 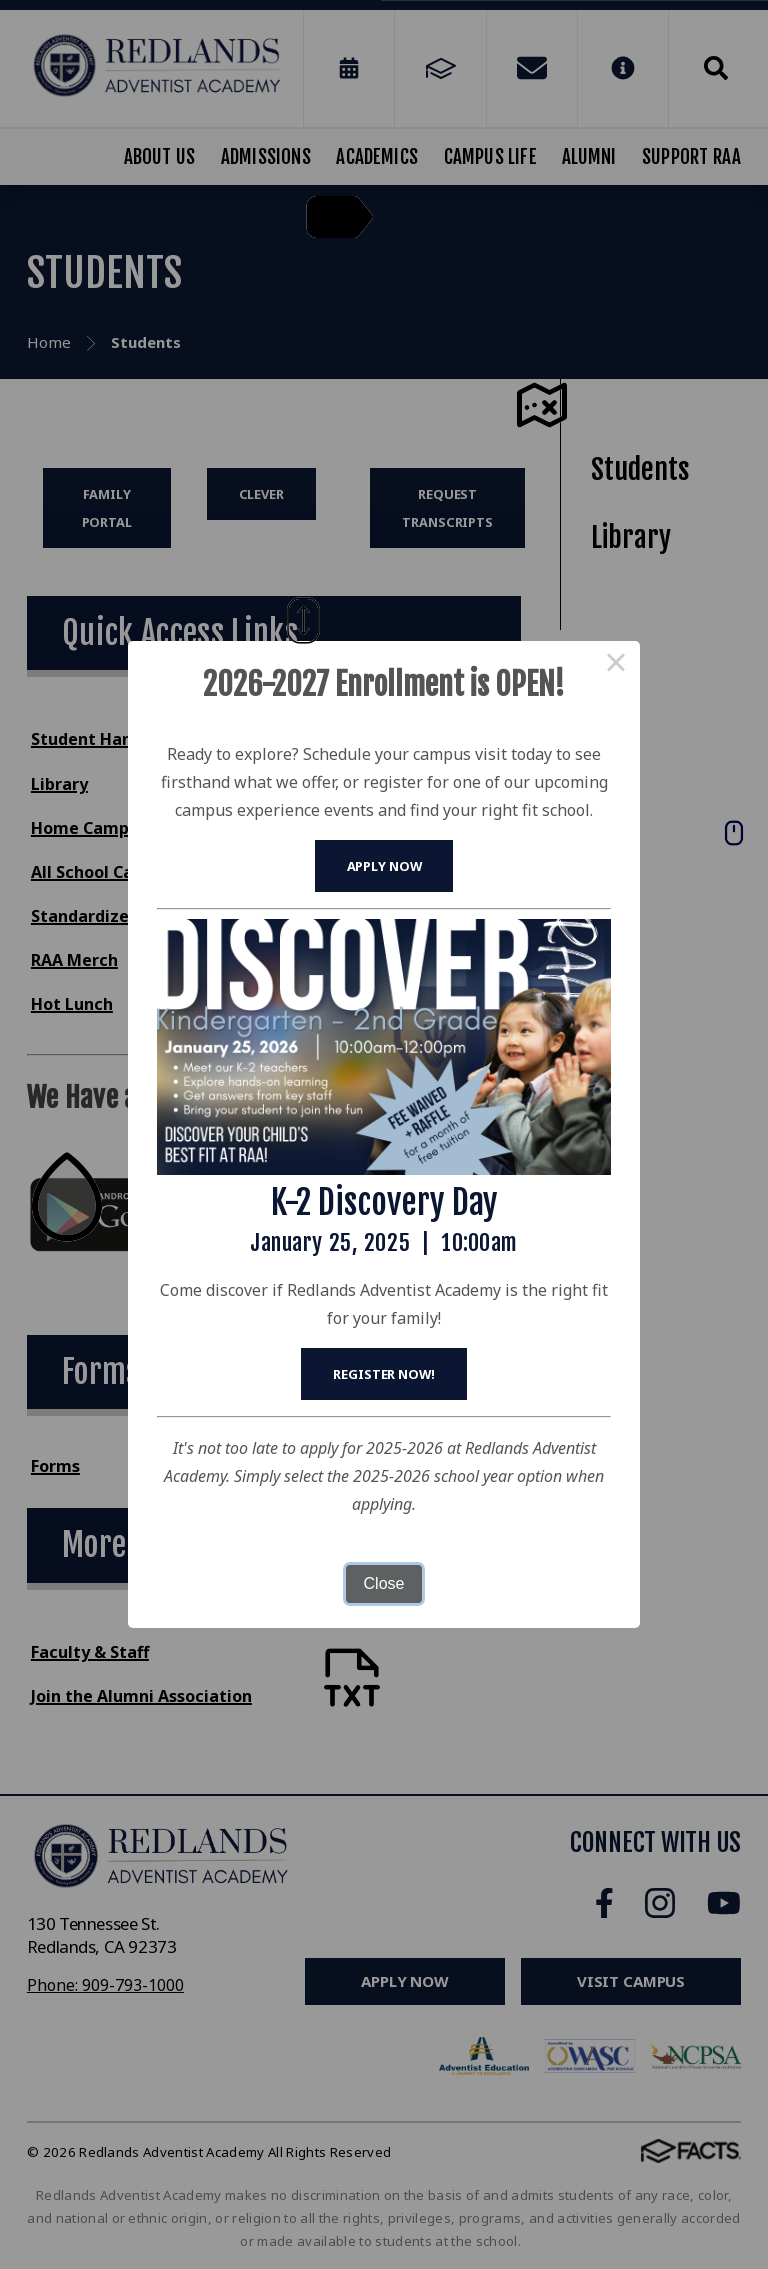 What do you see at coordinates (67, 1200) in the screenshot?
I see `indicates water or liquid-related feature` at bounding box center [67, 1200].